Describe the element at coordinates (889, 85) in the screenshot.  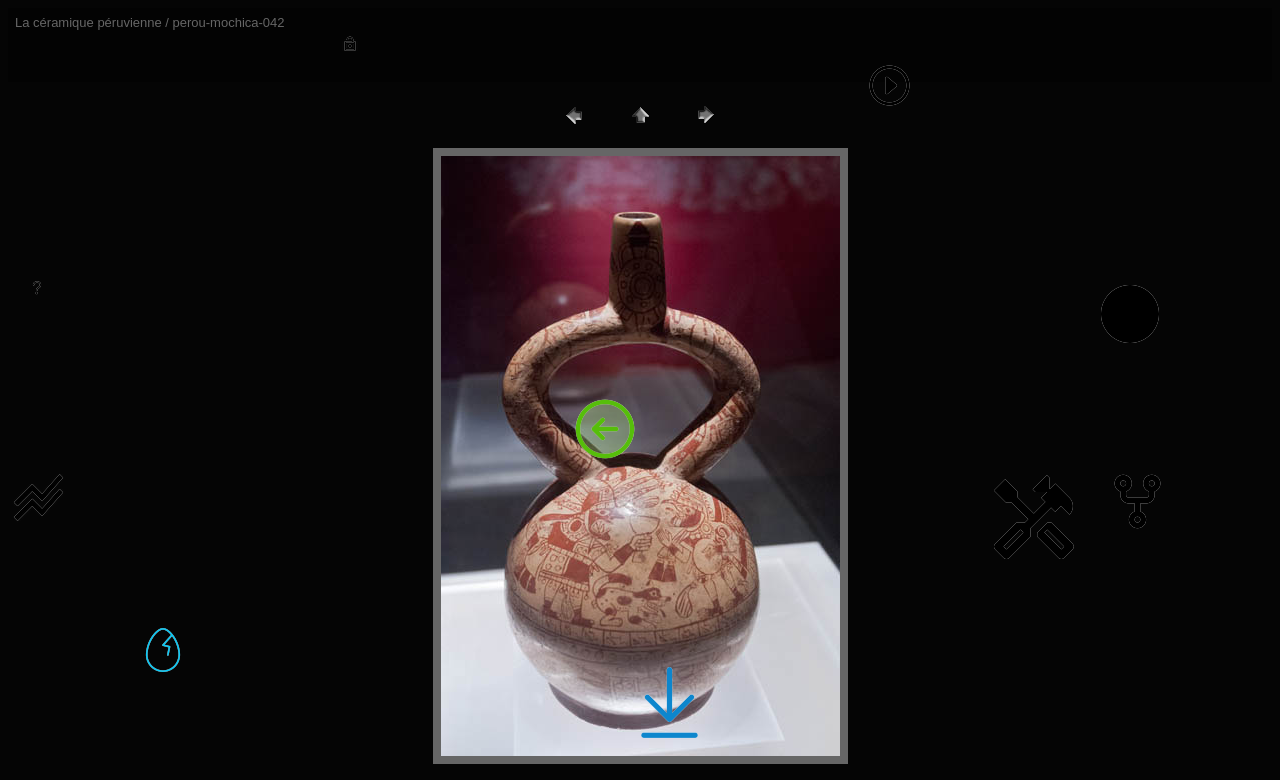
I see `play media or video content` at that location.